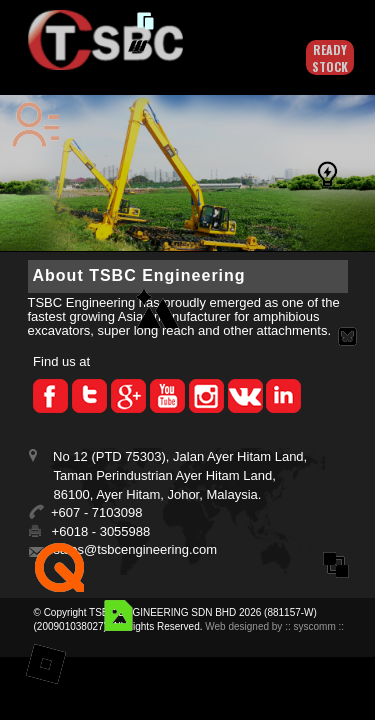 This screenshot has width=375, height=720. What do you see at coordinates (138, 46) in the screenshot?
I see `meilisearch search engine logo` at bounding box center [138, 46].